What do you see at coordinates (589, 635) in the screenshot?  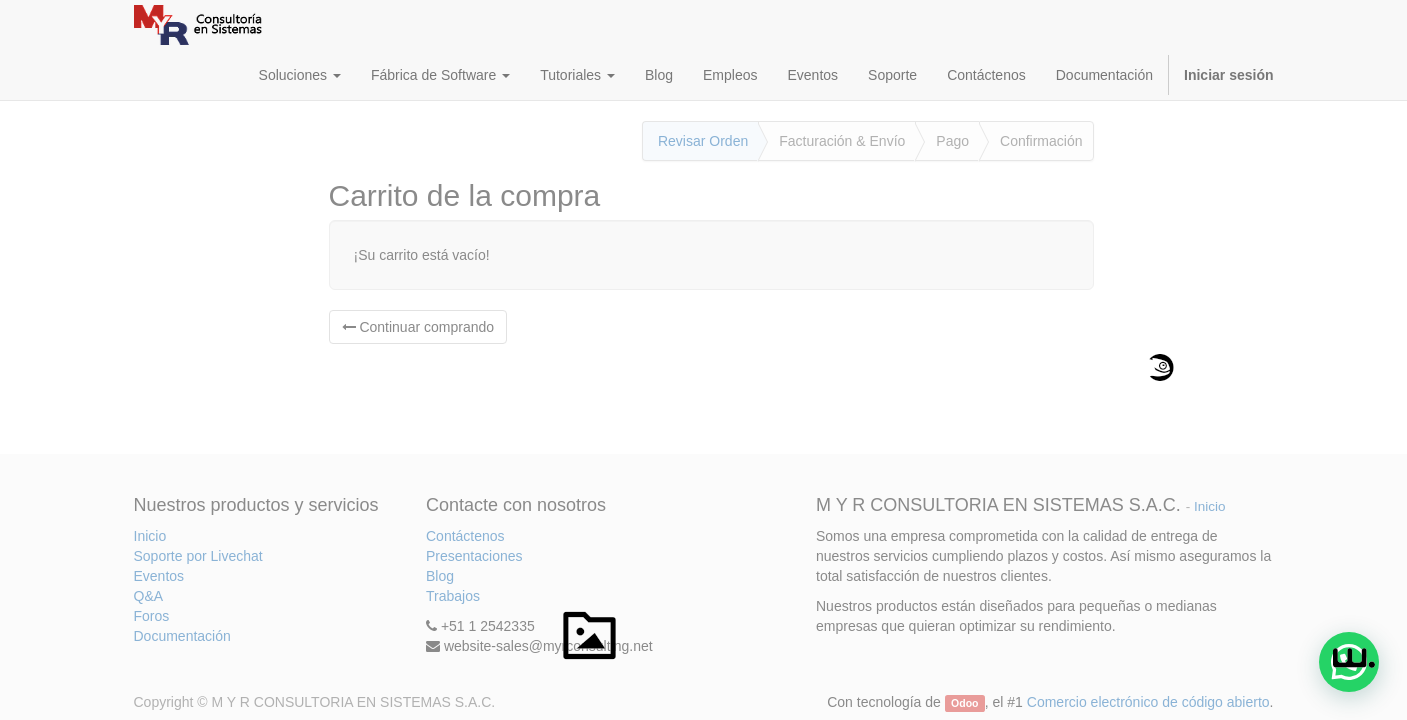 I see `open photo or image folder` at bounding box center [589, 635].